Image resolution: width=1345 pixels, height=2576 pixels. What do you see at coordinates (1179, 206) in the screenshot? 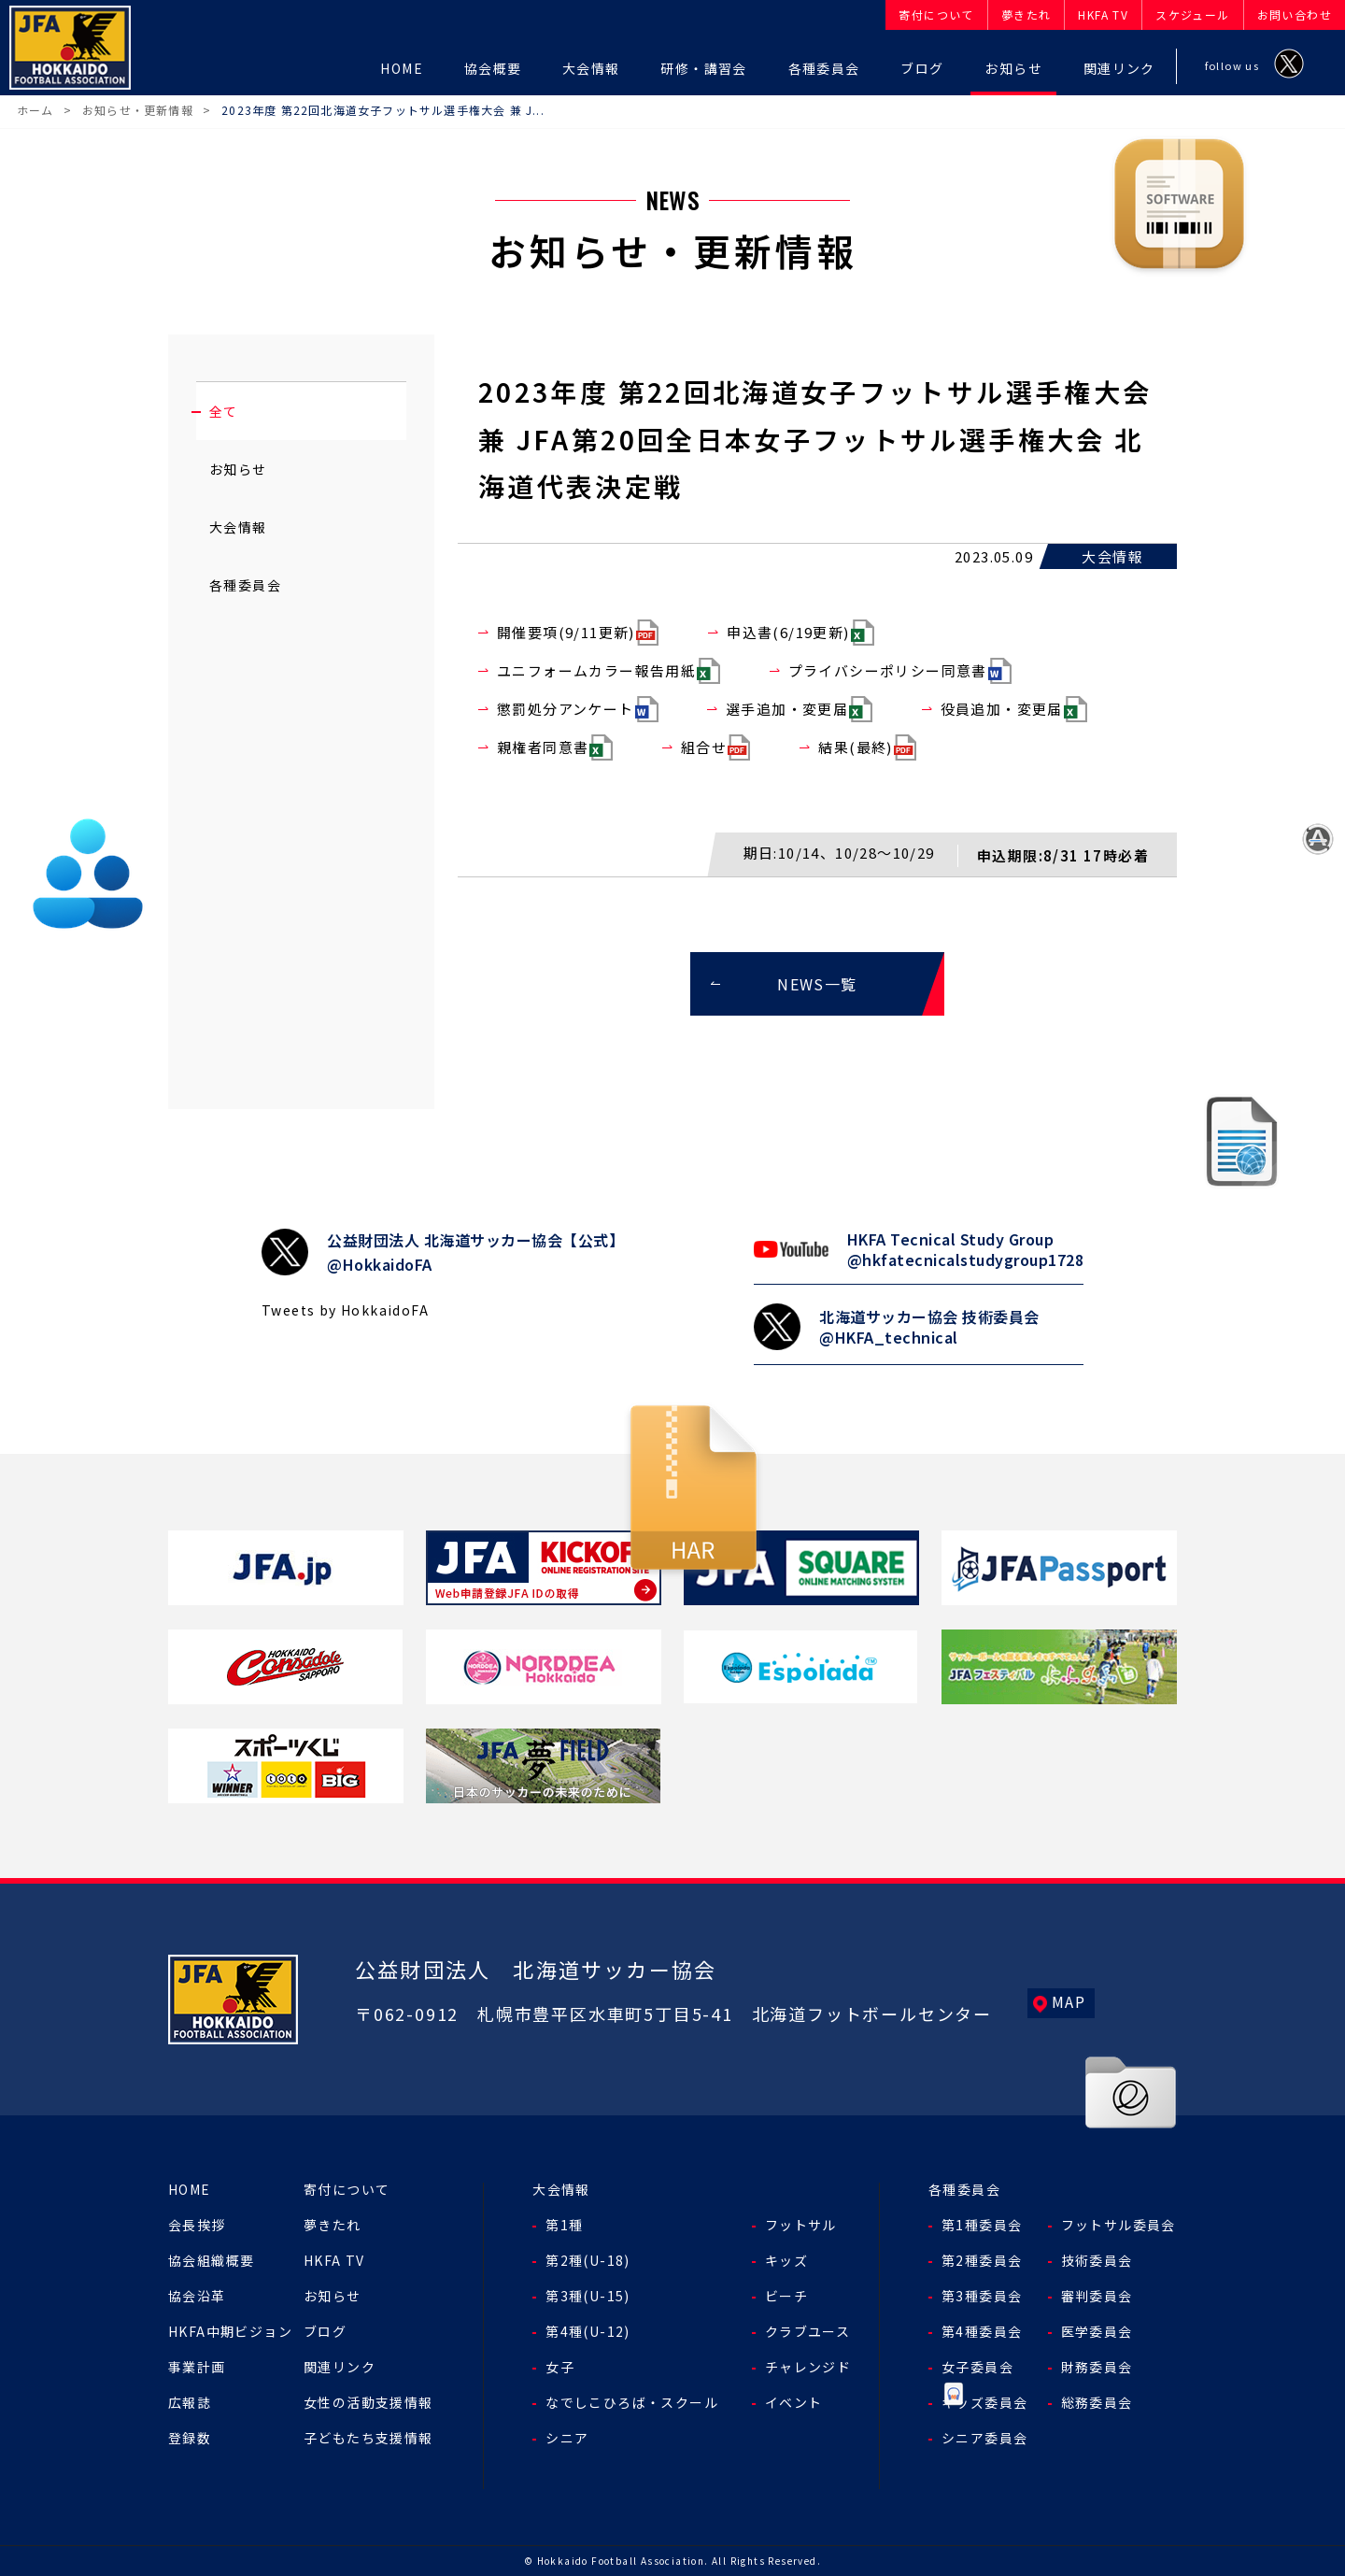
I see `a software installation package file` at bounding box center [1179, 206].